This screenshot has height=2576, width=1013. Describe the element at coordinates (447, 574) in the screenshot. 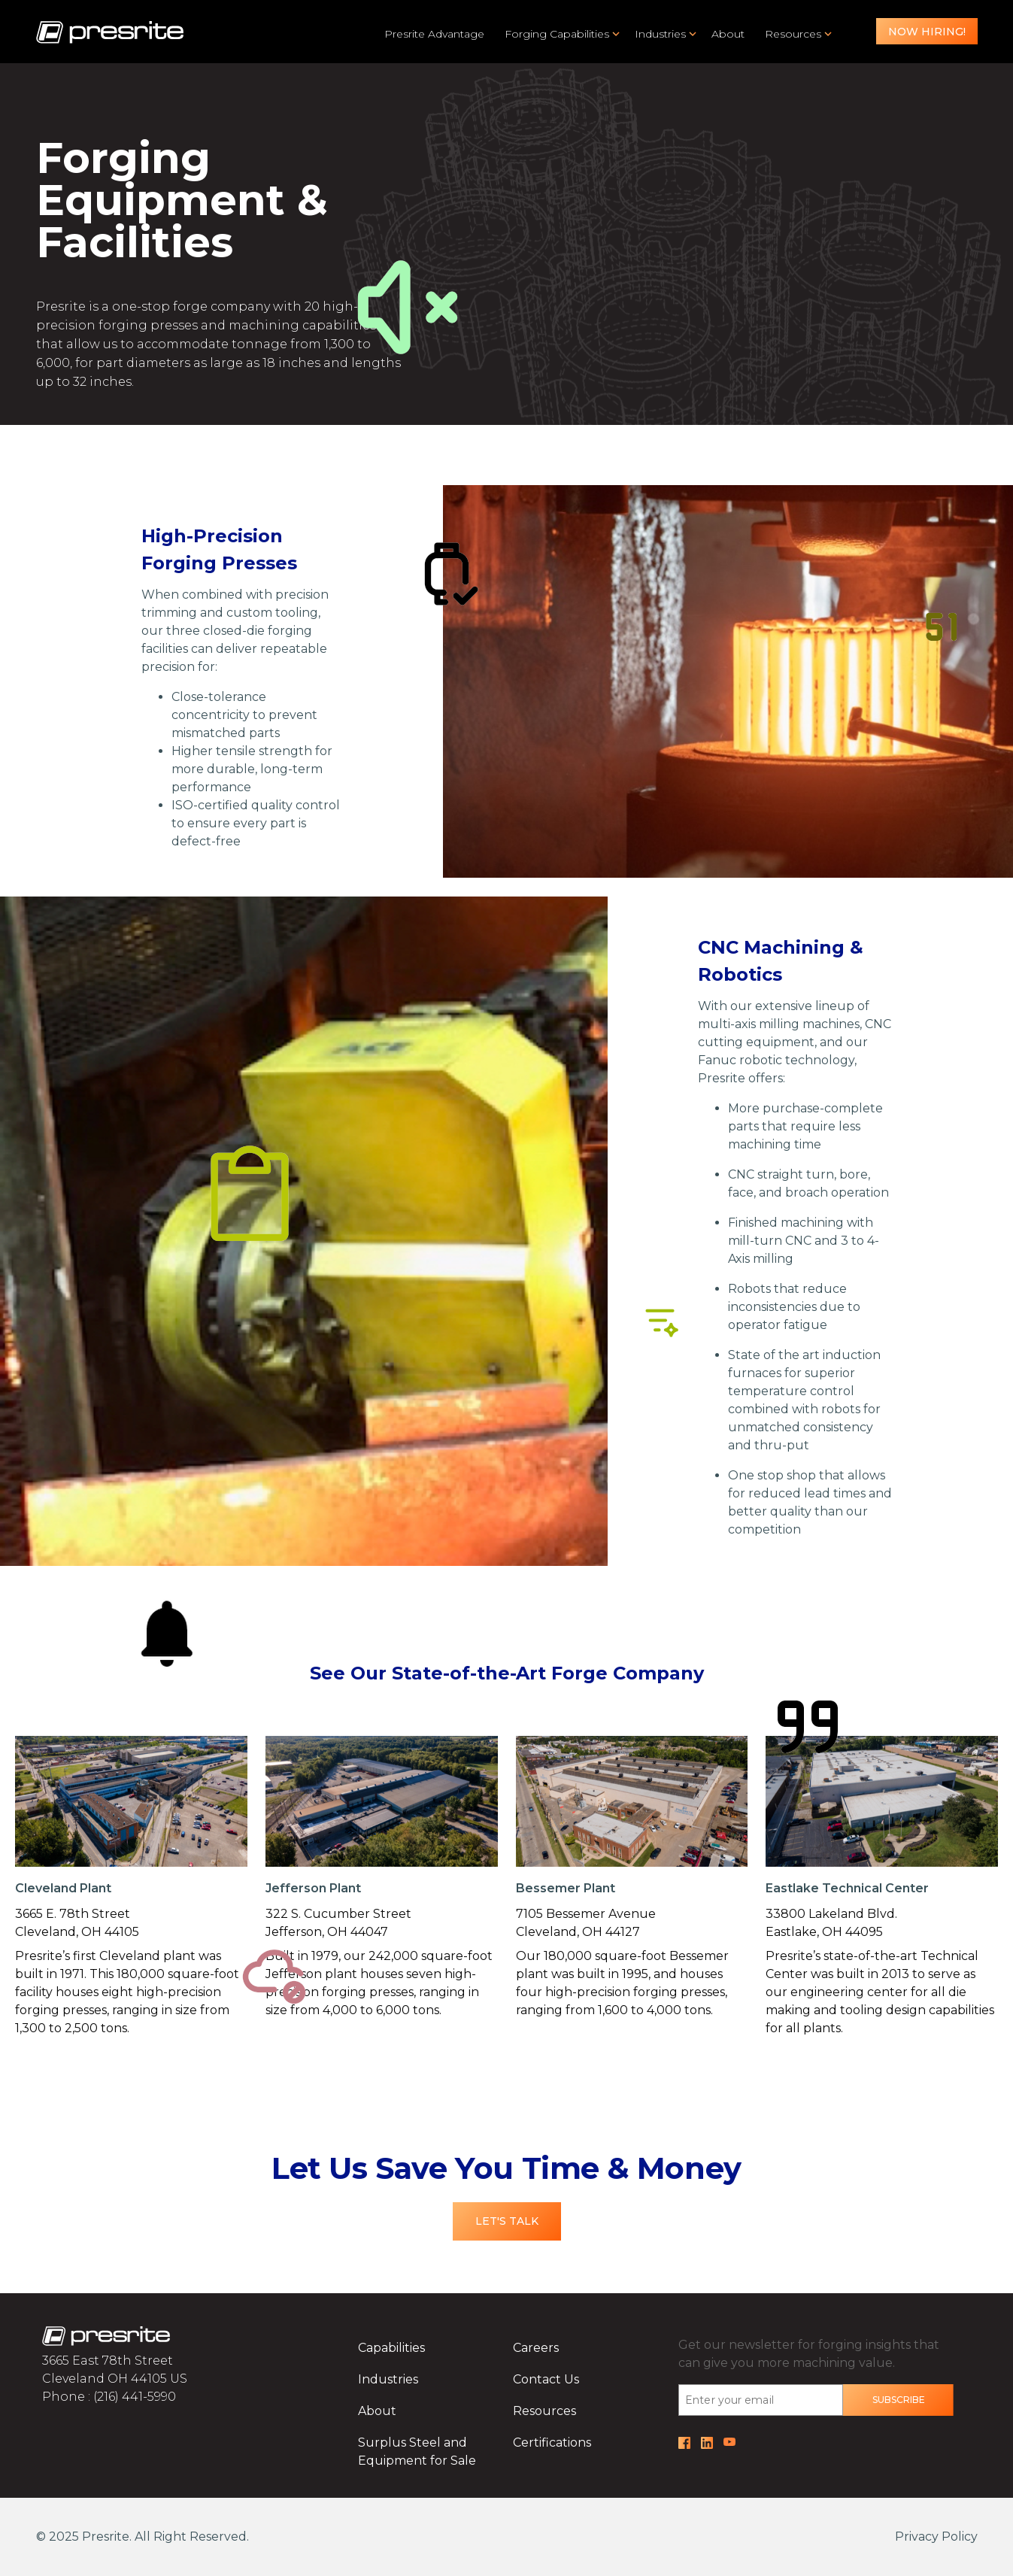

I see `smartwatch successfully connected` at that location.